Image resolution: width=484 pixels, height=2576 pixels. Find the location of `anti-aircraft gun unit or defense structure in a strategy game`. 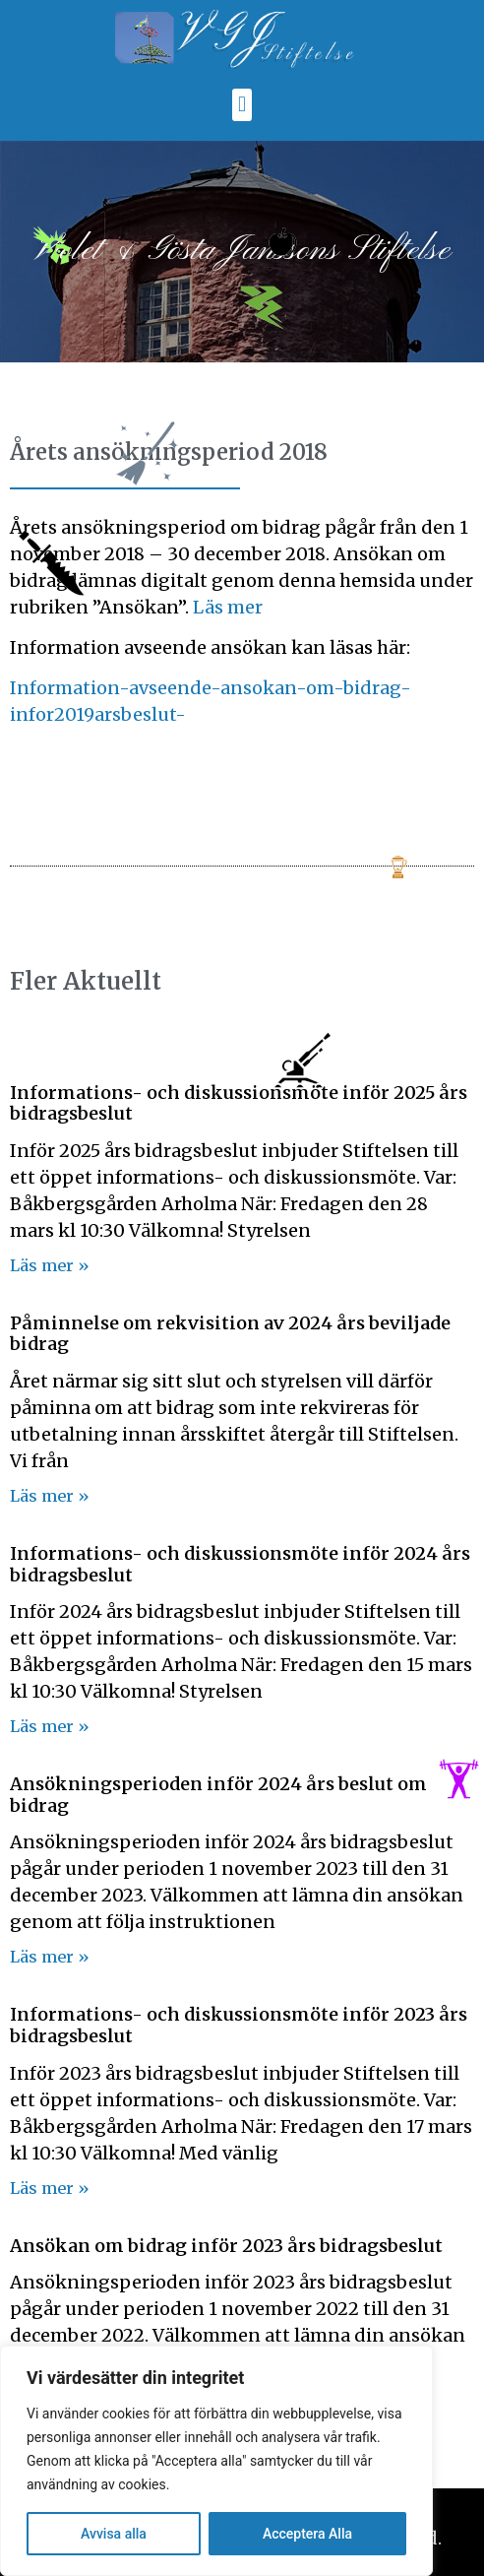

anti-aircraft gun unit or defense structure in a strategy game is located at coordinates (302, 1060).